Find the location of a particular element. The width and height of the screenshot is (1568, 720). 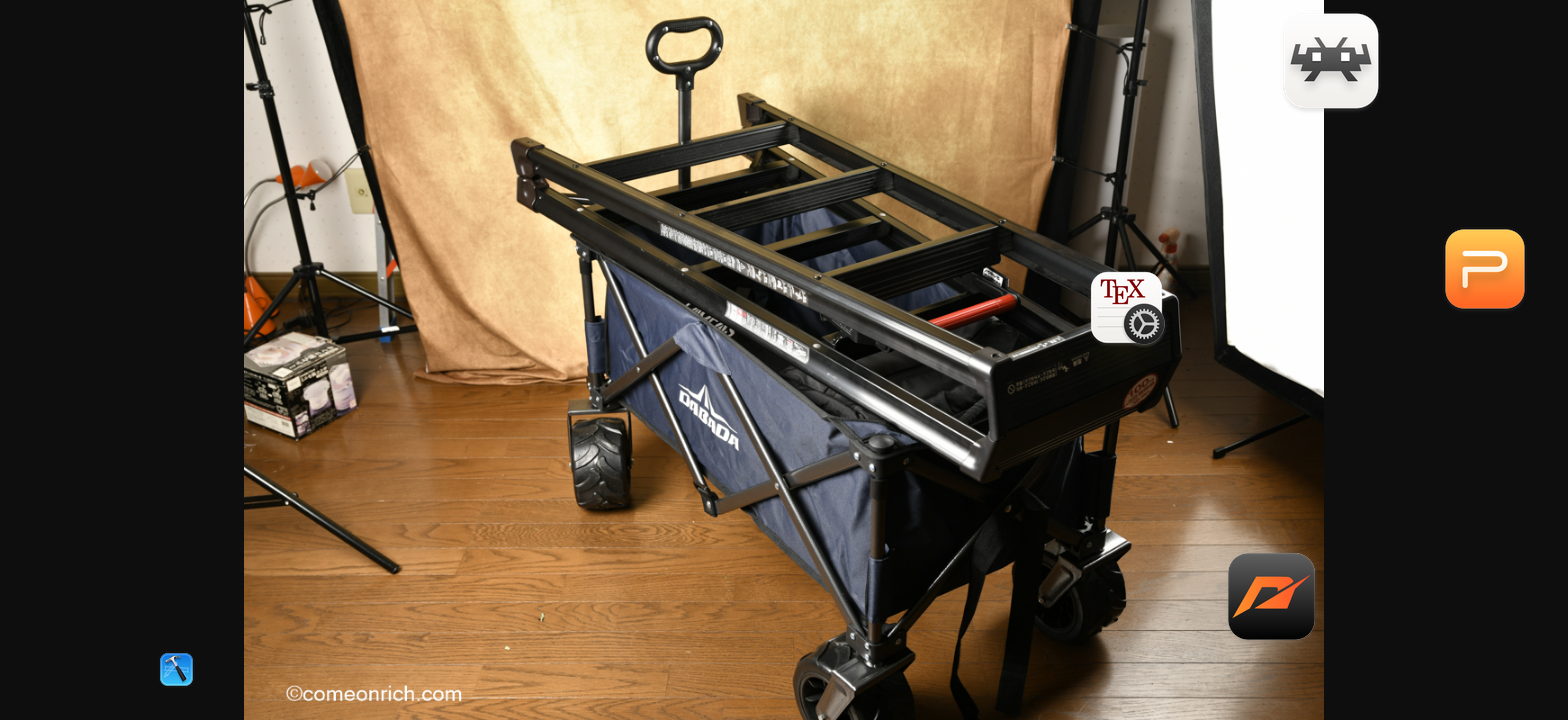

open wps presentation app is located at coordinates (1485, 269).